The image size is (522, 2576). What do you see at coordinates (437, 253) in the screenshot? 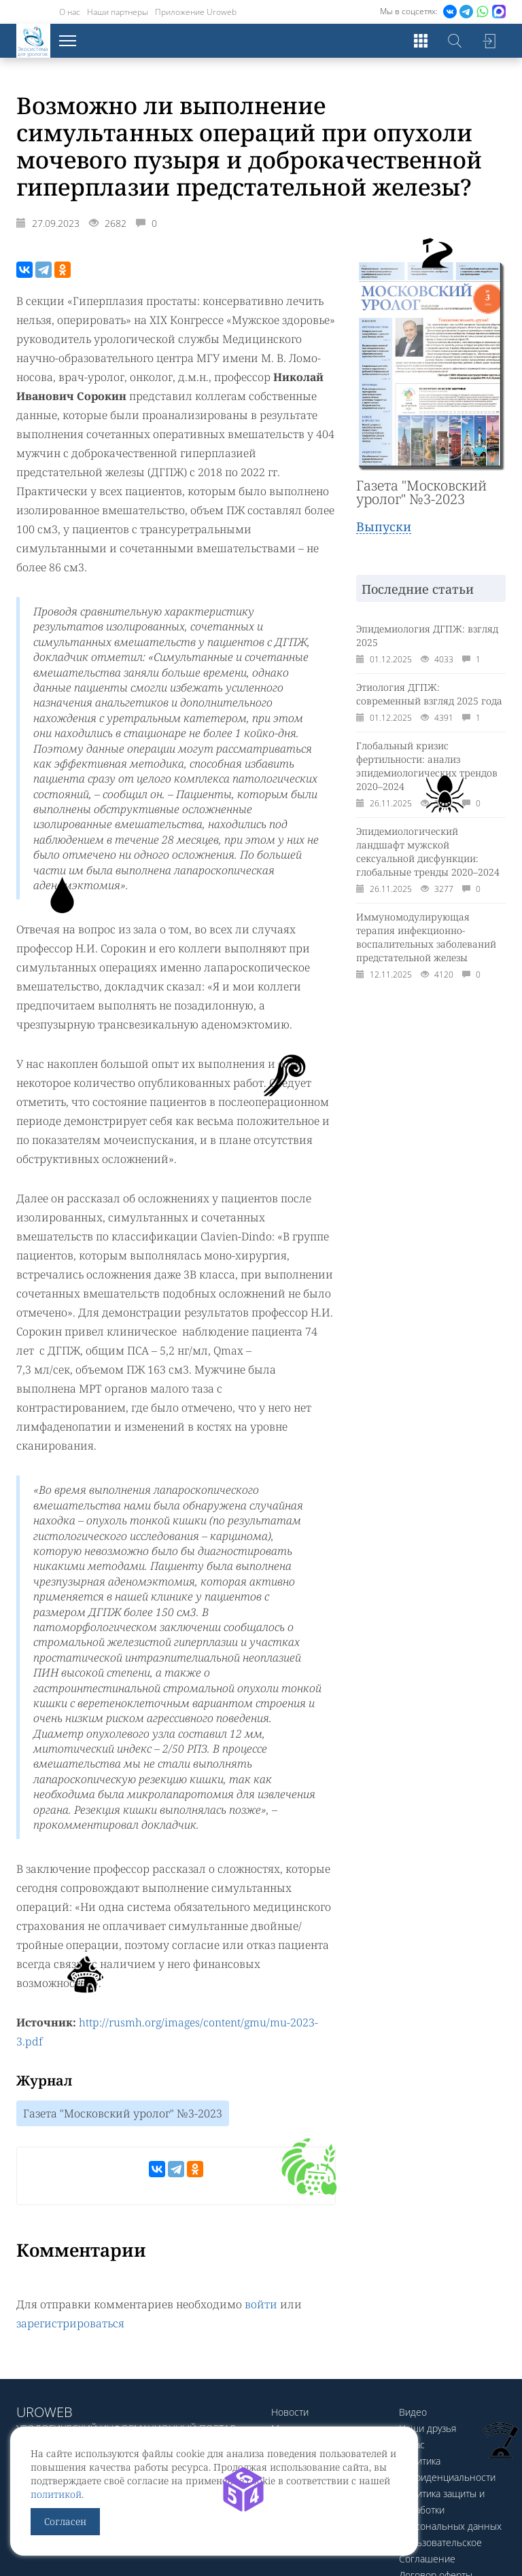
I see `view hiking or walking trail routes` at bounding box center [437, 253].